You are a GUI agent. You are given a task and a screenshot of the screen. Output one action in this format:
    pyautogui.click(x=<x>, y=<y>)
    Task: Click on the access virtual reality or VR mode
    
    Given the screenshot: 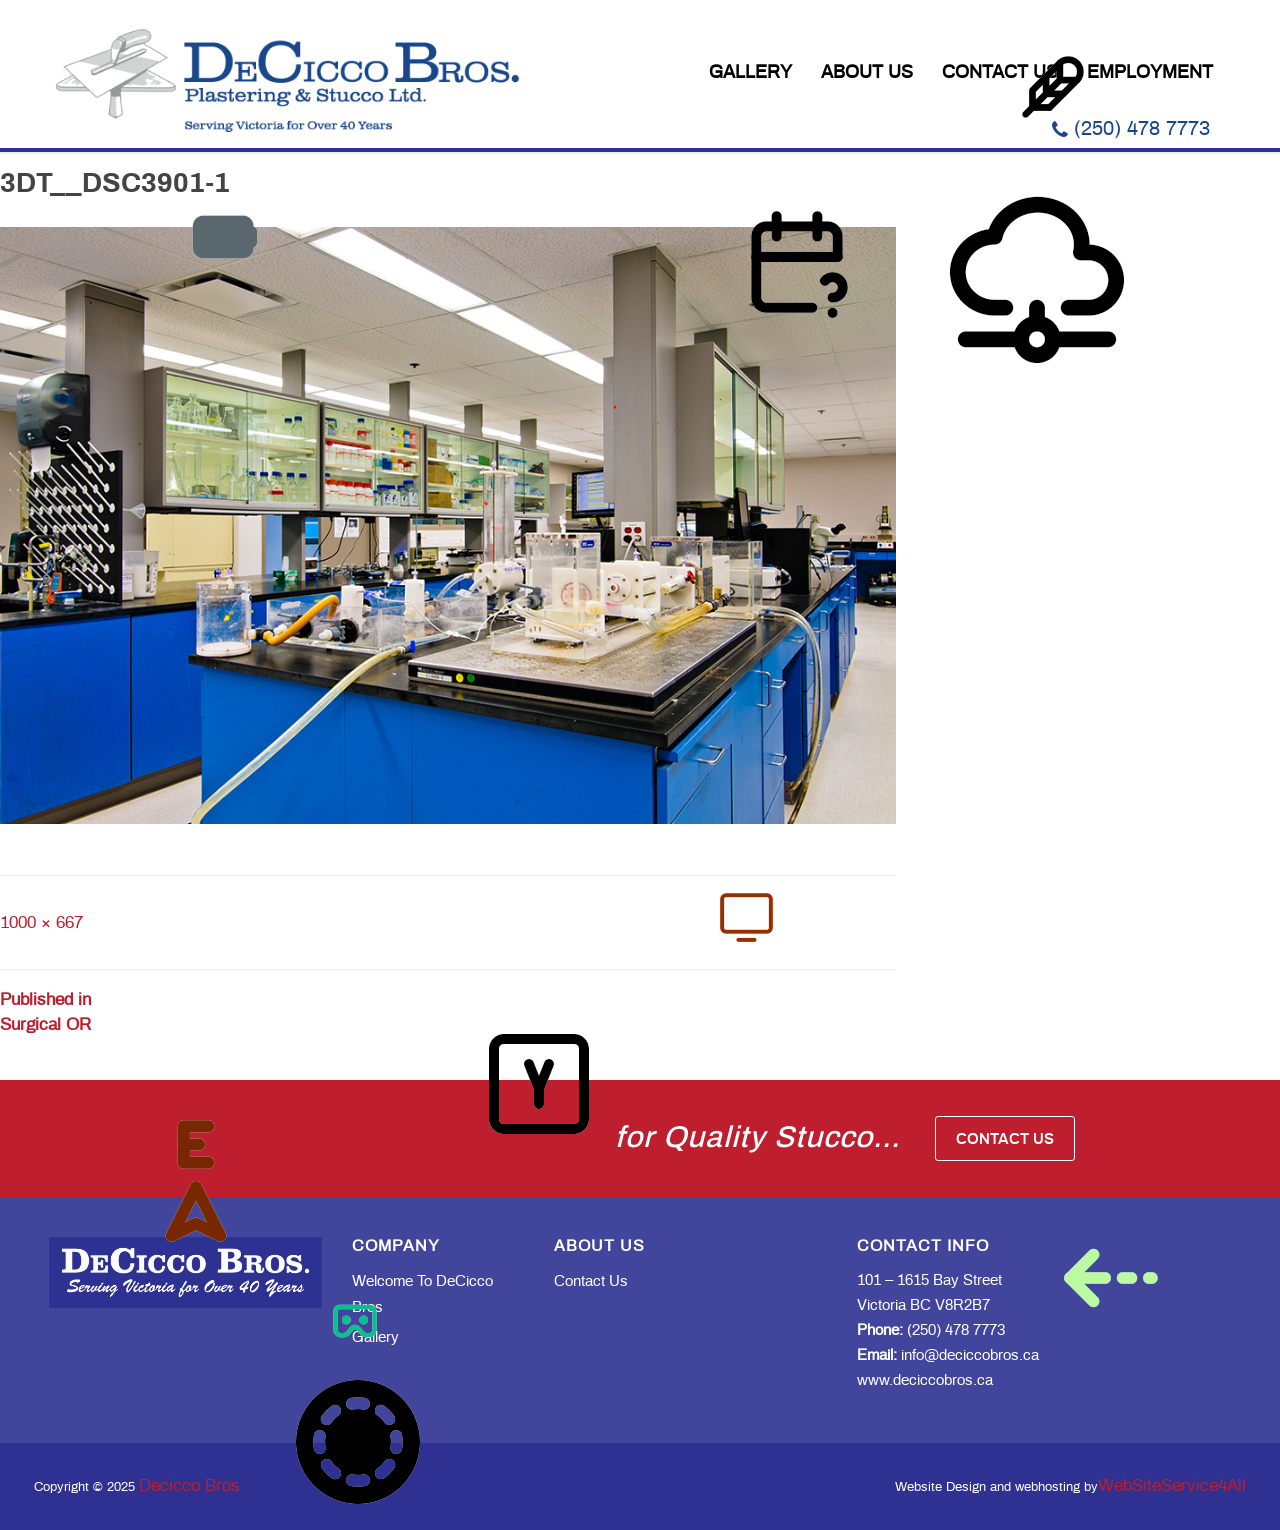 What is the action you would take?
    pyautogui.click(x=355, y=1320)
    